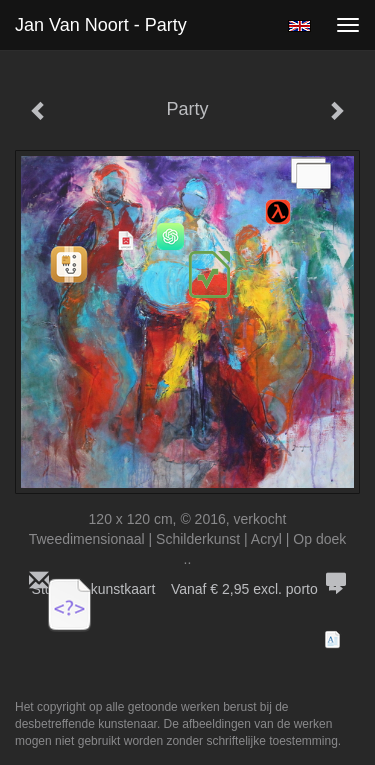 This screenshot has height=765, width=375. I want to click on open libreoffice math application, so click(209, 274).